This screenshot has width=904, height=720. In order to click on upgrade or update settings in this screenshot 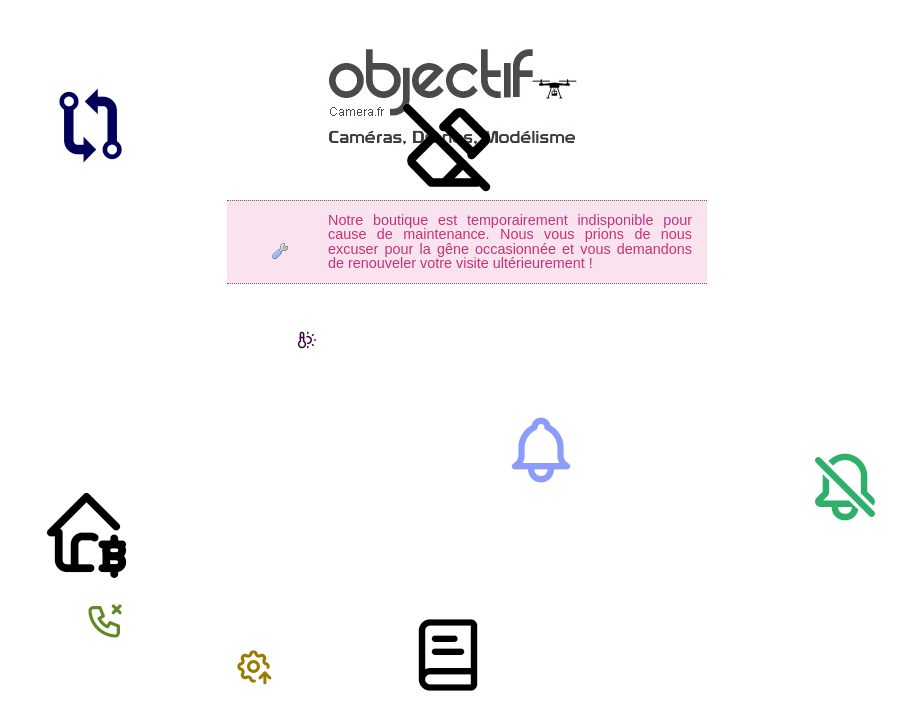, I will do `click(253, 666)`.